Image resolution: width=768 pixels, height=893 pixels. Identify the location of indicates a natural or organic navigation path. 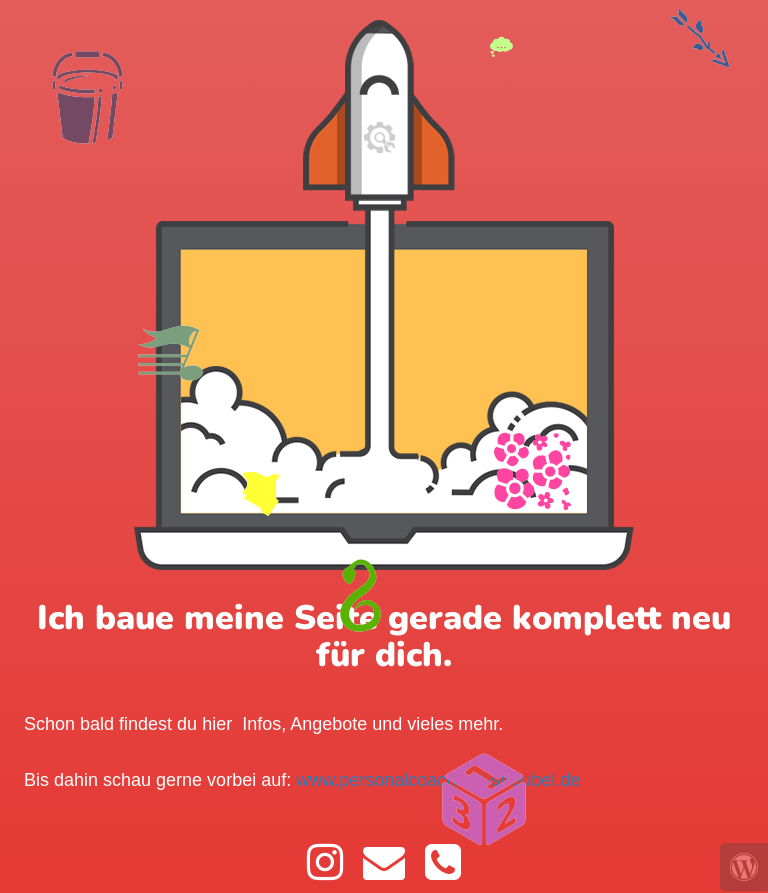
(699, 37).